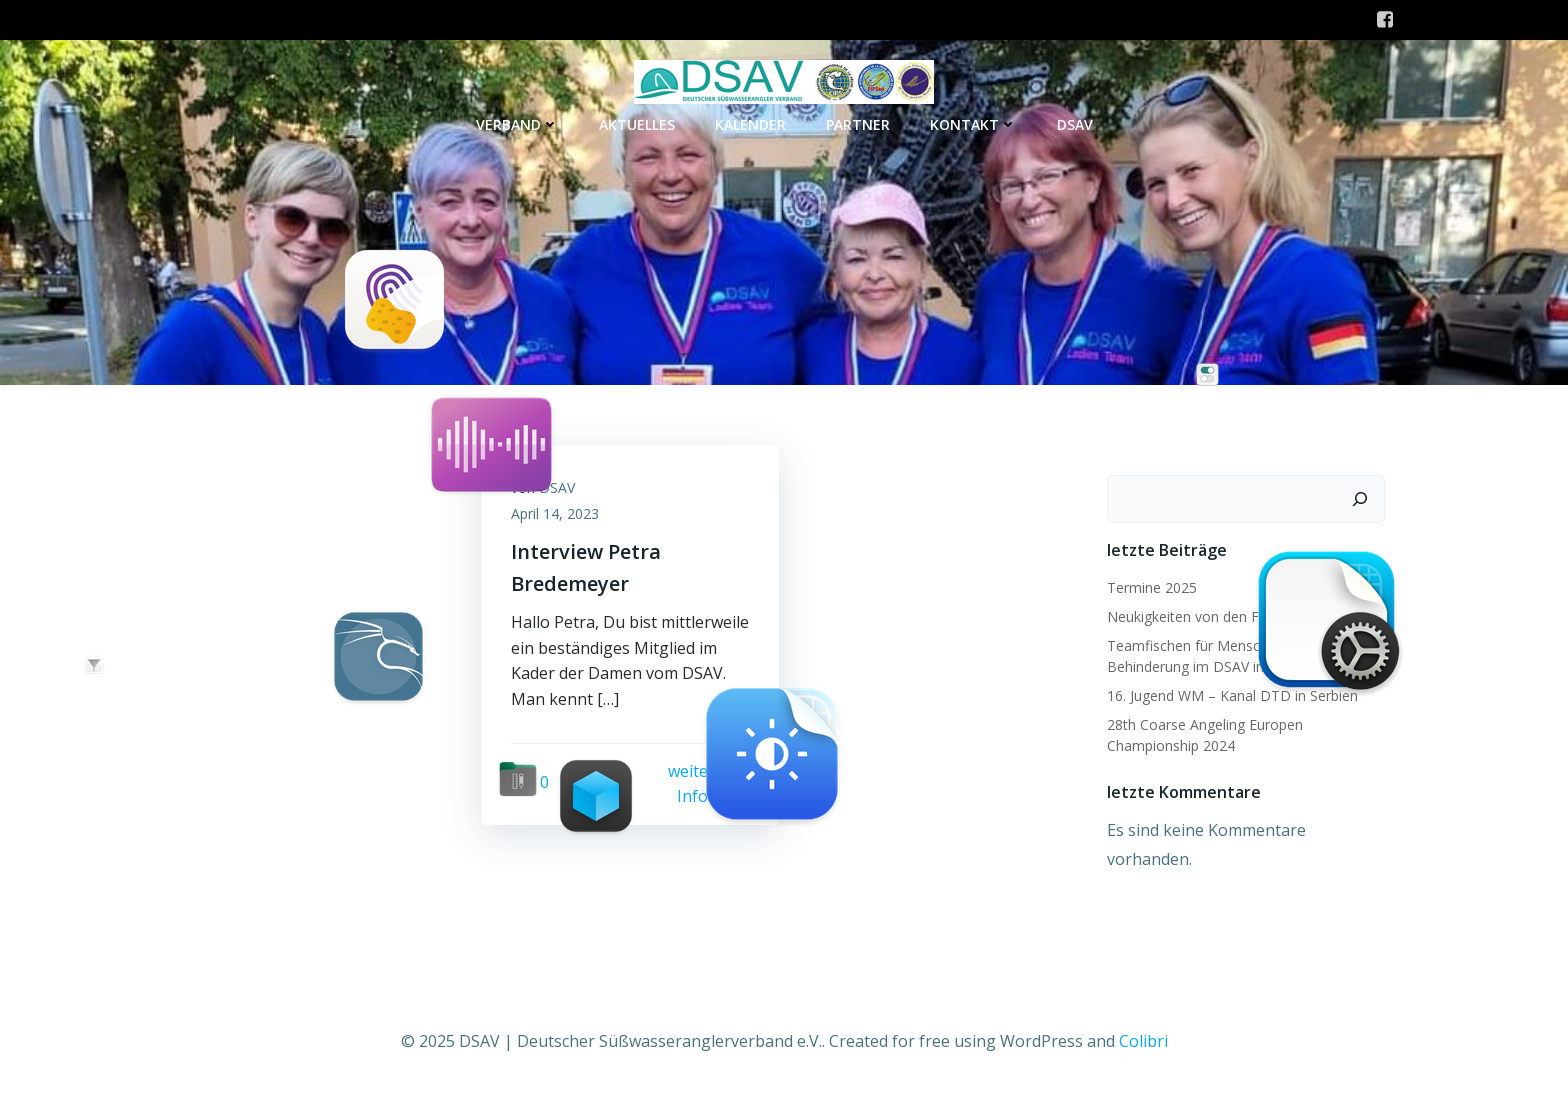 The image size is (1568, 1101). What do you see at coordinates (596, 796) in the screenshot?
I see `open awf application` at bounding box center [596, 796].